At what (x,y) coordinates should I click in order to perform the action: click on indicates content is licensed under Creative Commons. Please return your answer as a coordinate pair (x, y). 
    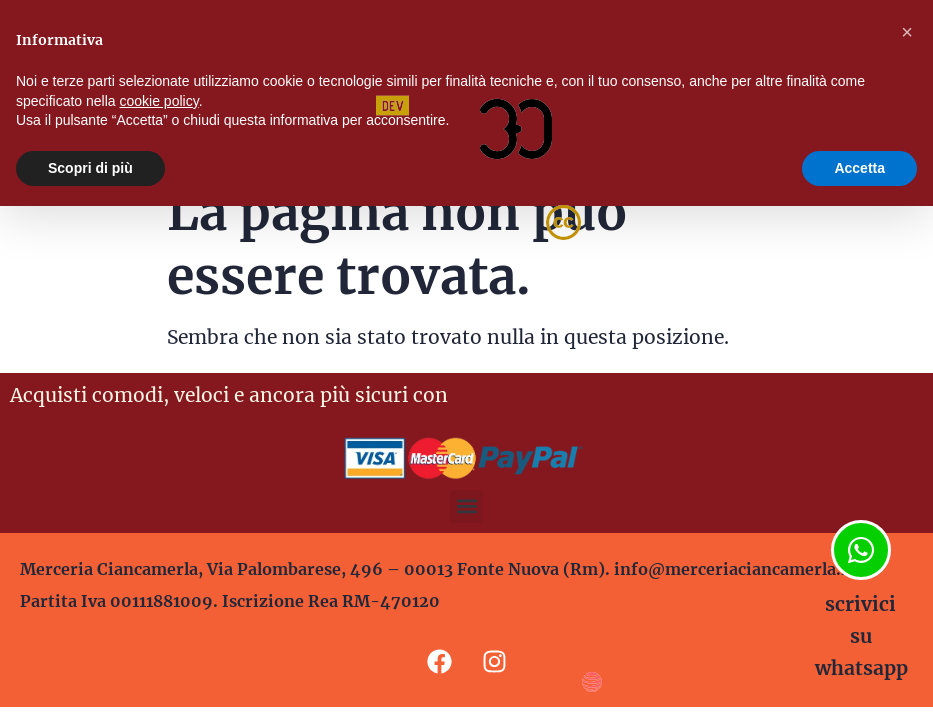
    Looking at the image, I should click on (563, 222).